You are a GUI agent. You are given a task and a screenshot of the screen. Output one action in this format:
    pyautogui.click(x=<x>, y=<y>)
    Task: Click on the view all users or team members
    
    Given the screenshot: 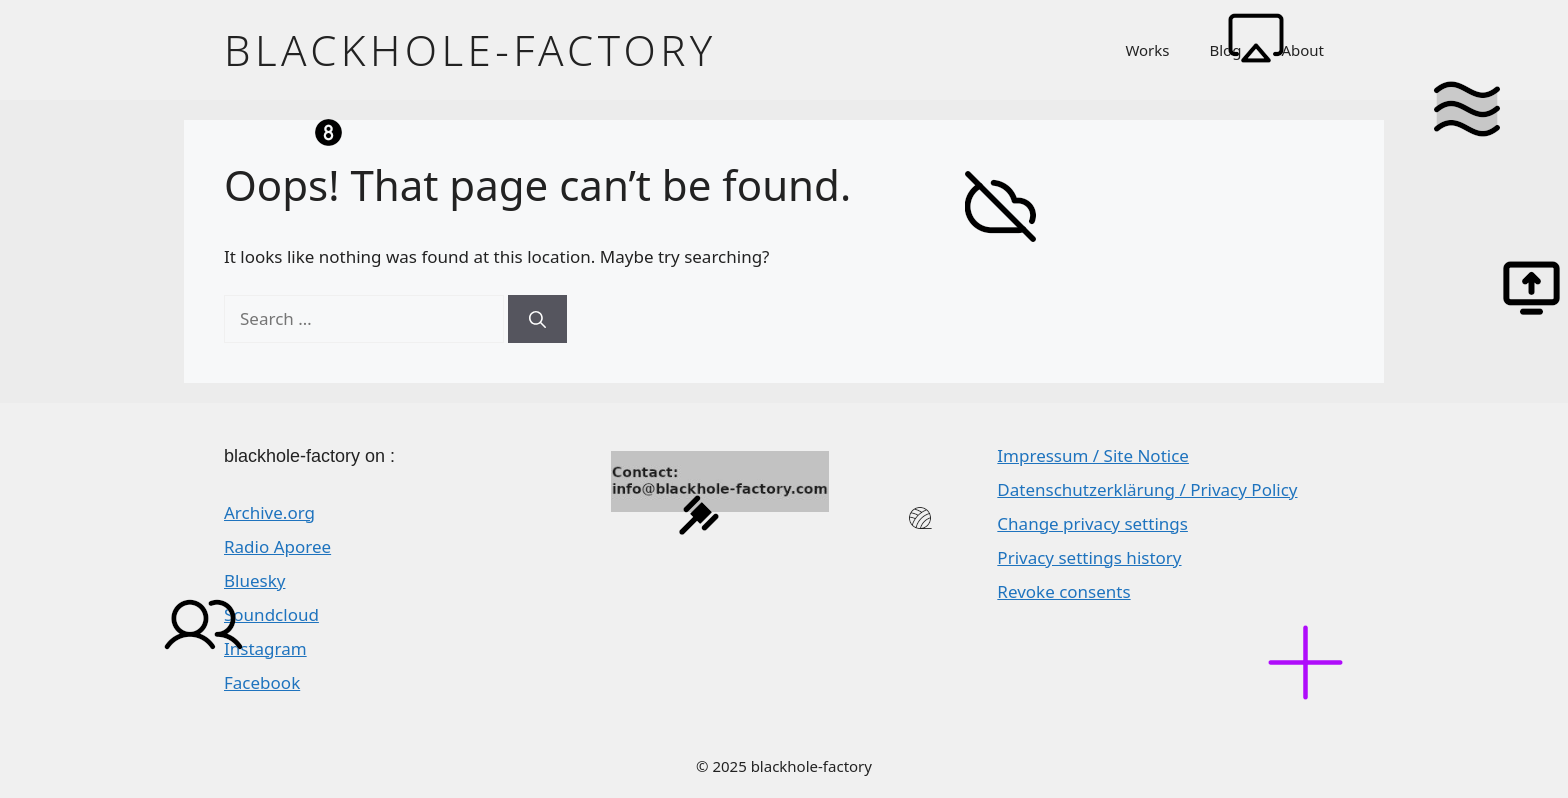 What is the action you would take?
    pyautogui.click(x=203, y=624)
    